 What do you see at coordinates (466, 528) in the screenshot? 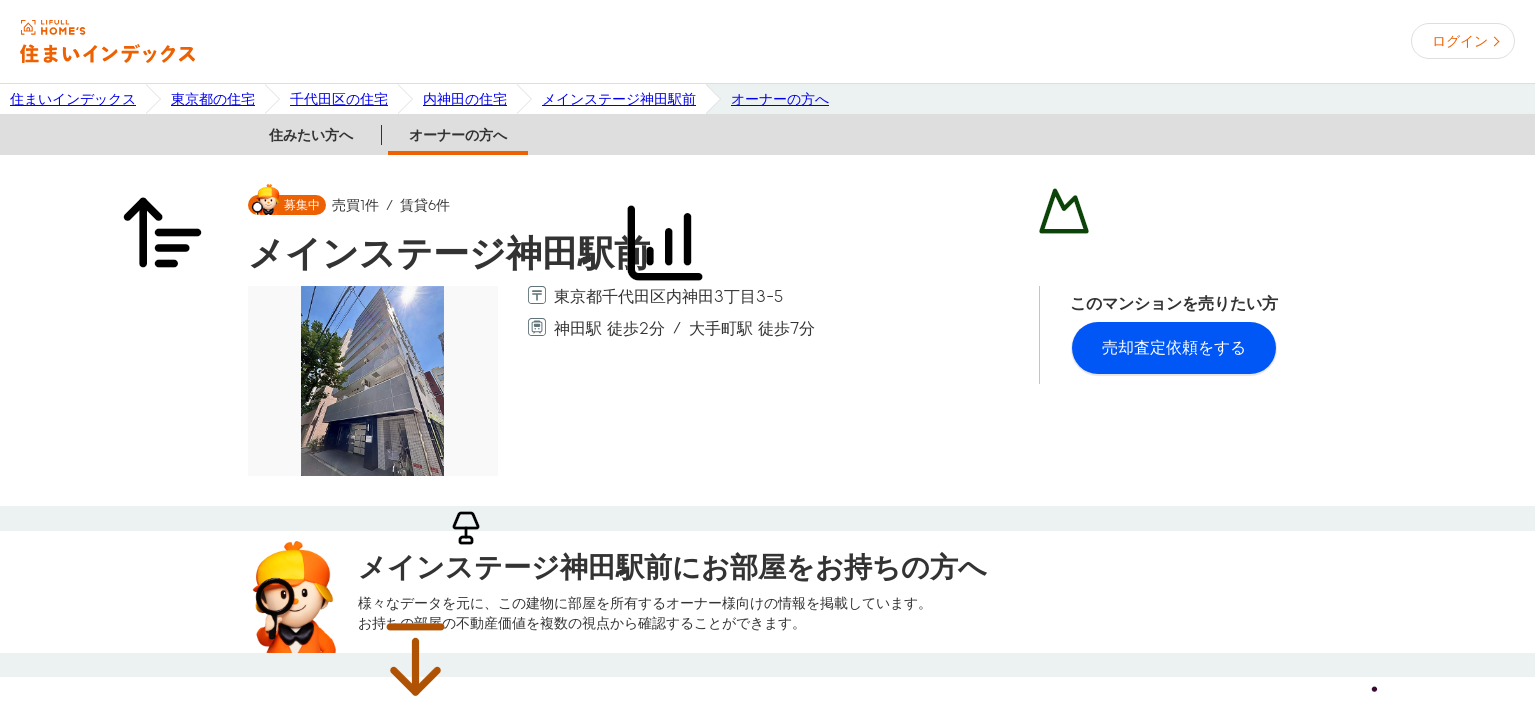
I see `toggle desk lamp or lighting` at bounding box center [466, 528].